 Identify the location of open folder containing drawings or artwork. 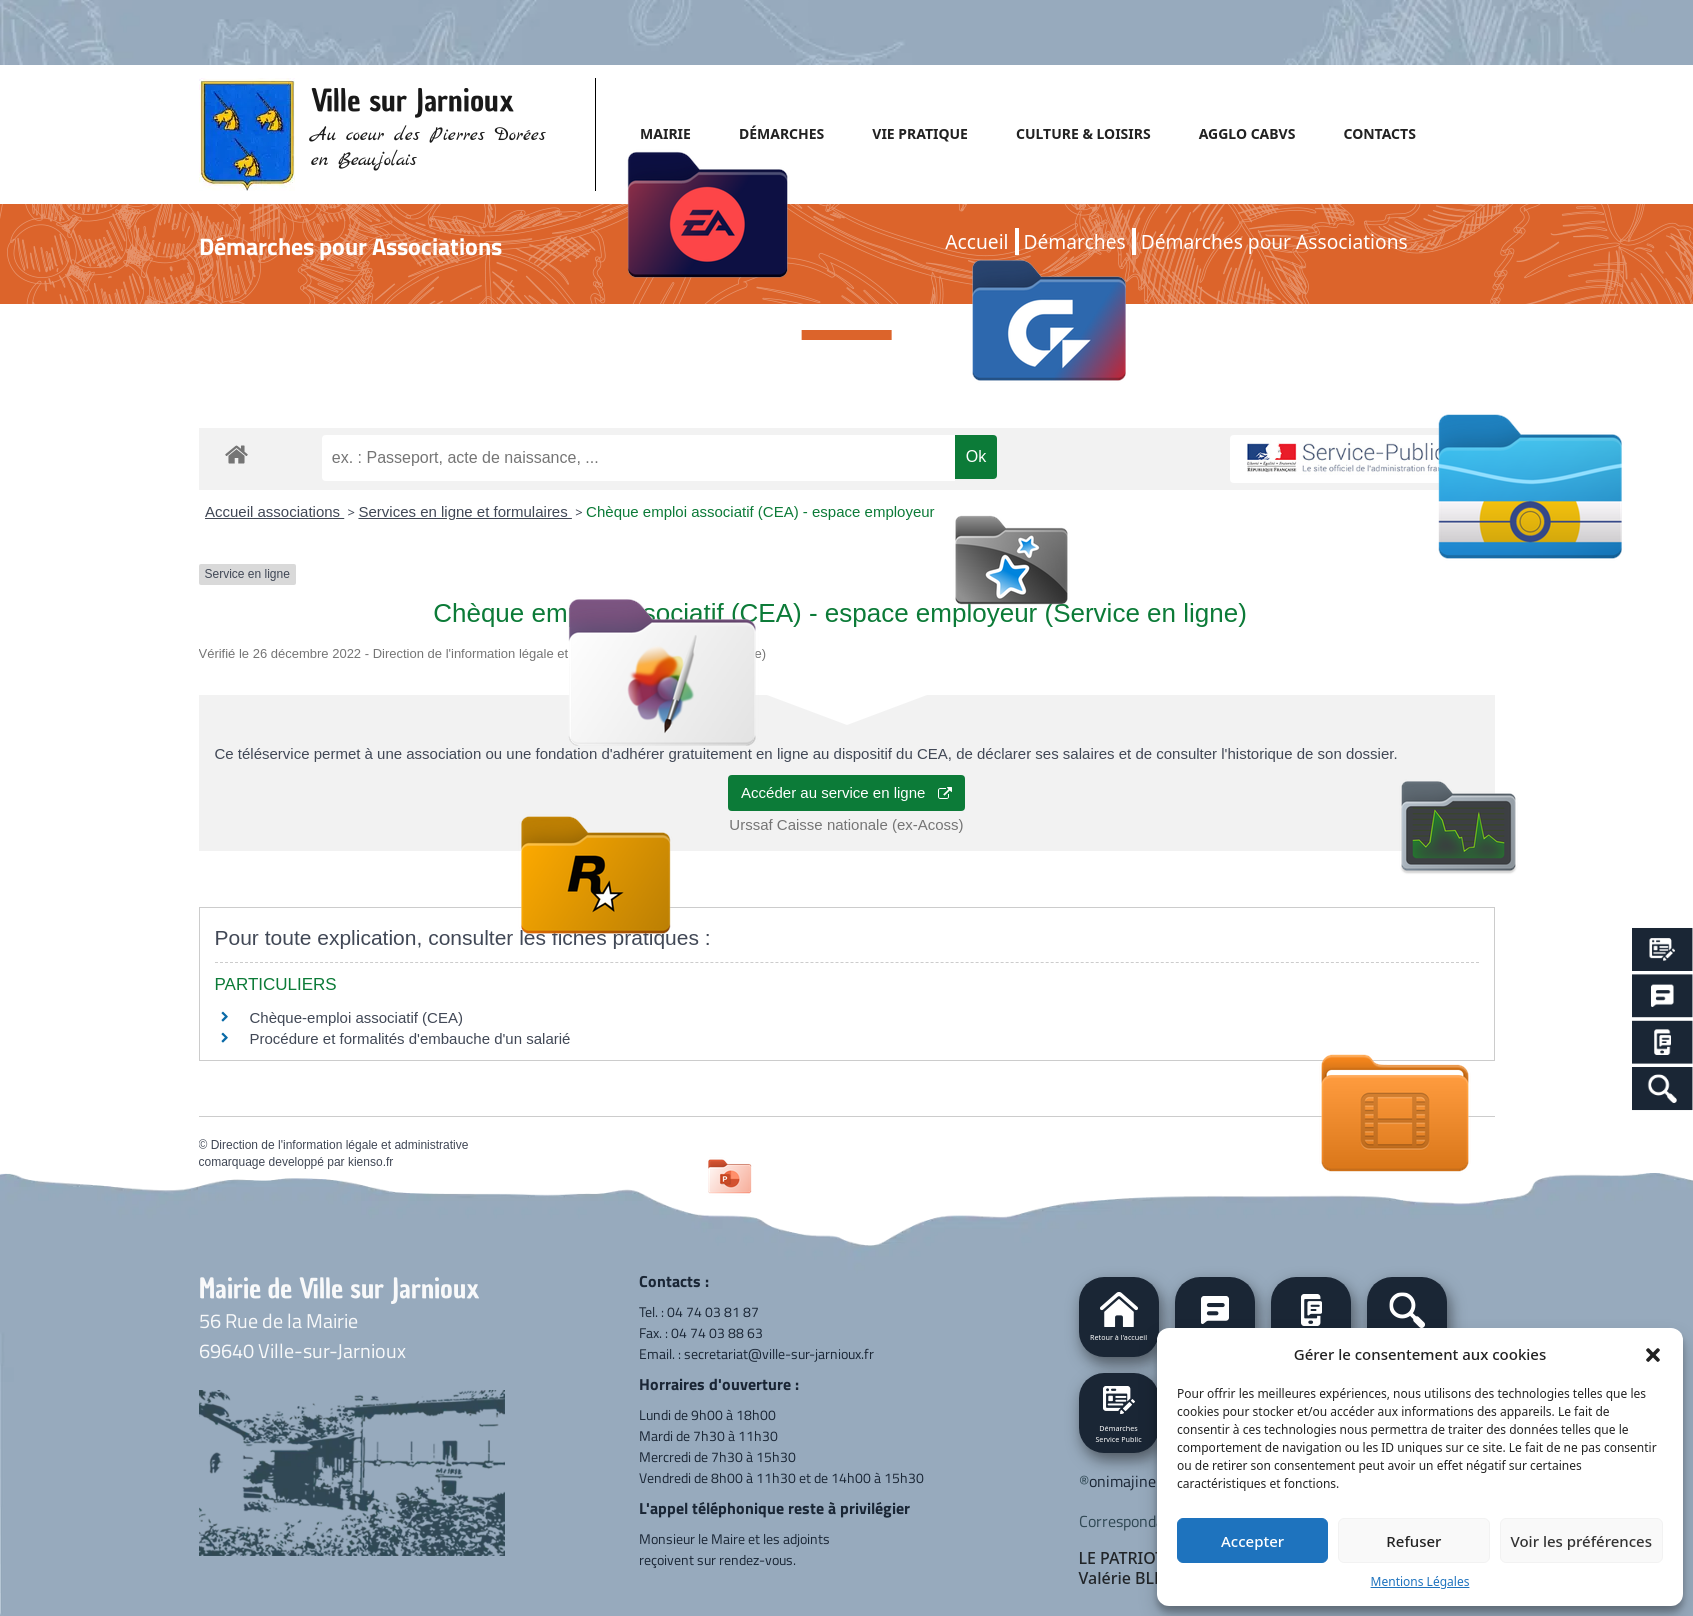
(661, 677).